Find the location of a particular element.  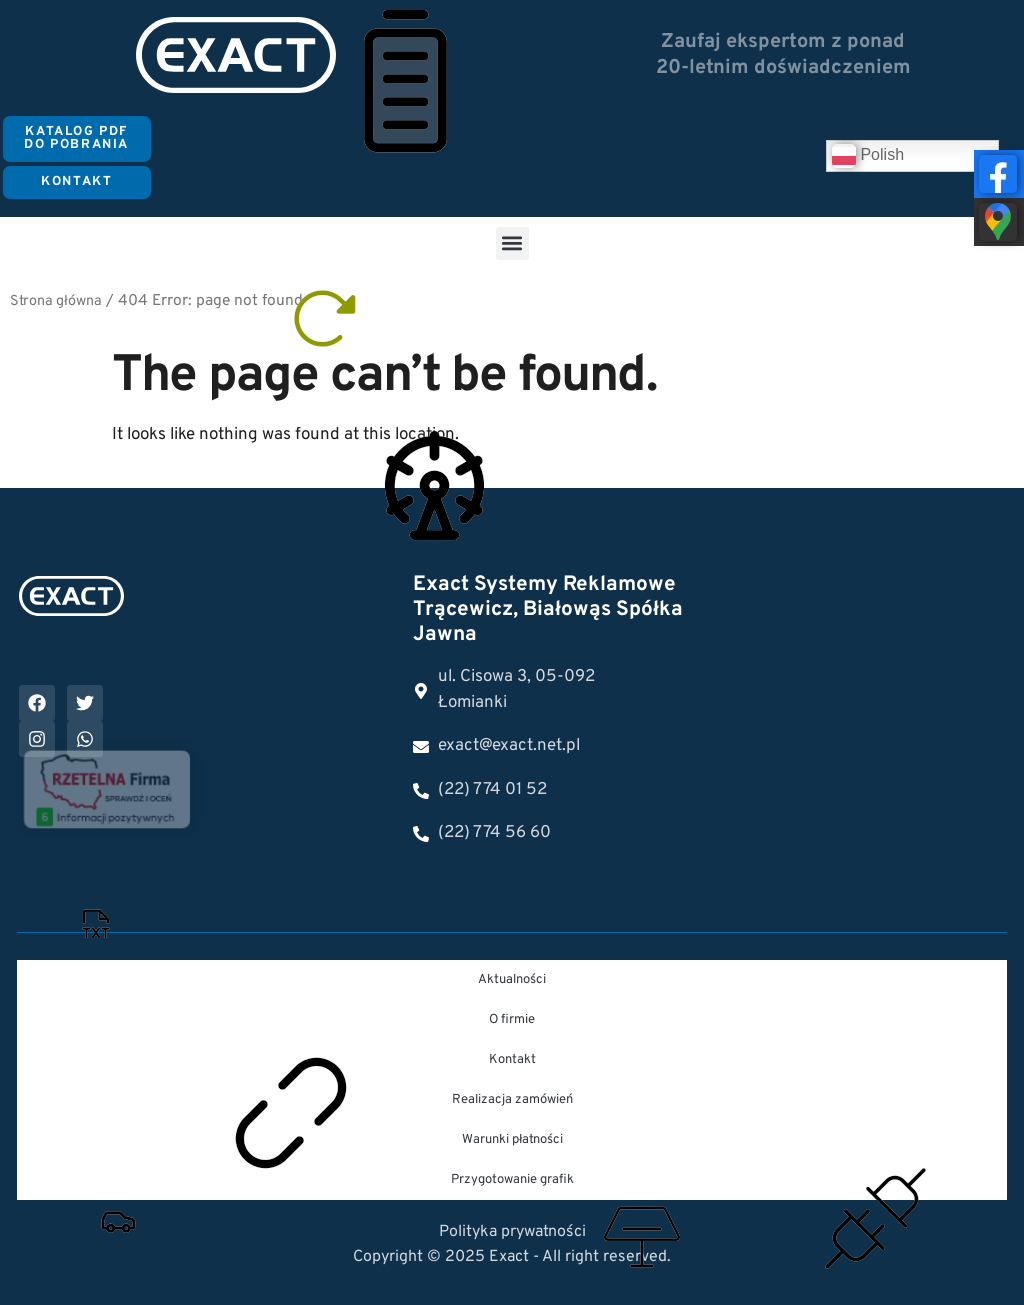

access vehicle or driving settings is located at coordinates (118, 1220).